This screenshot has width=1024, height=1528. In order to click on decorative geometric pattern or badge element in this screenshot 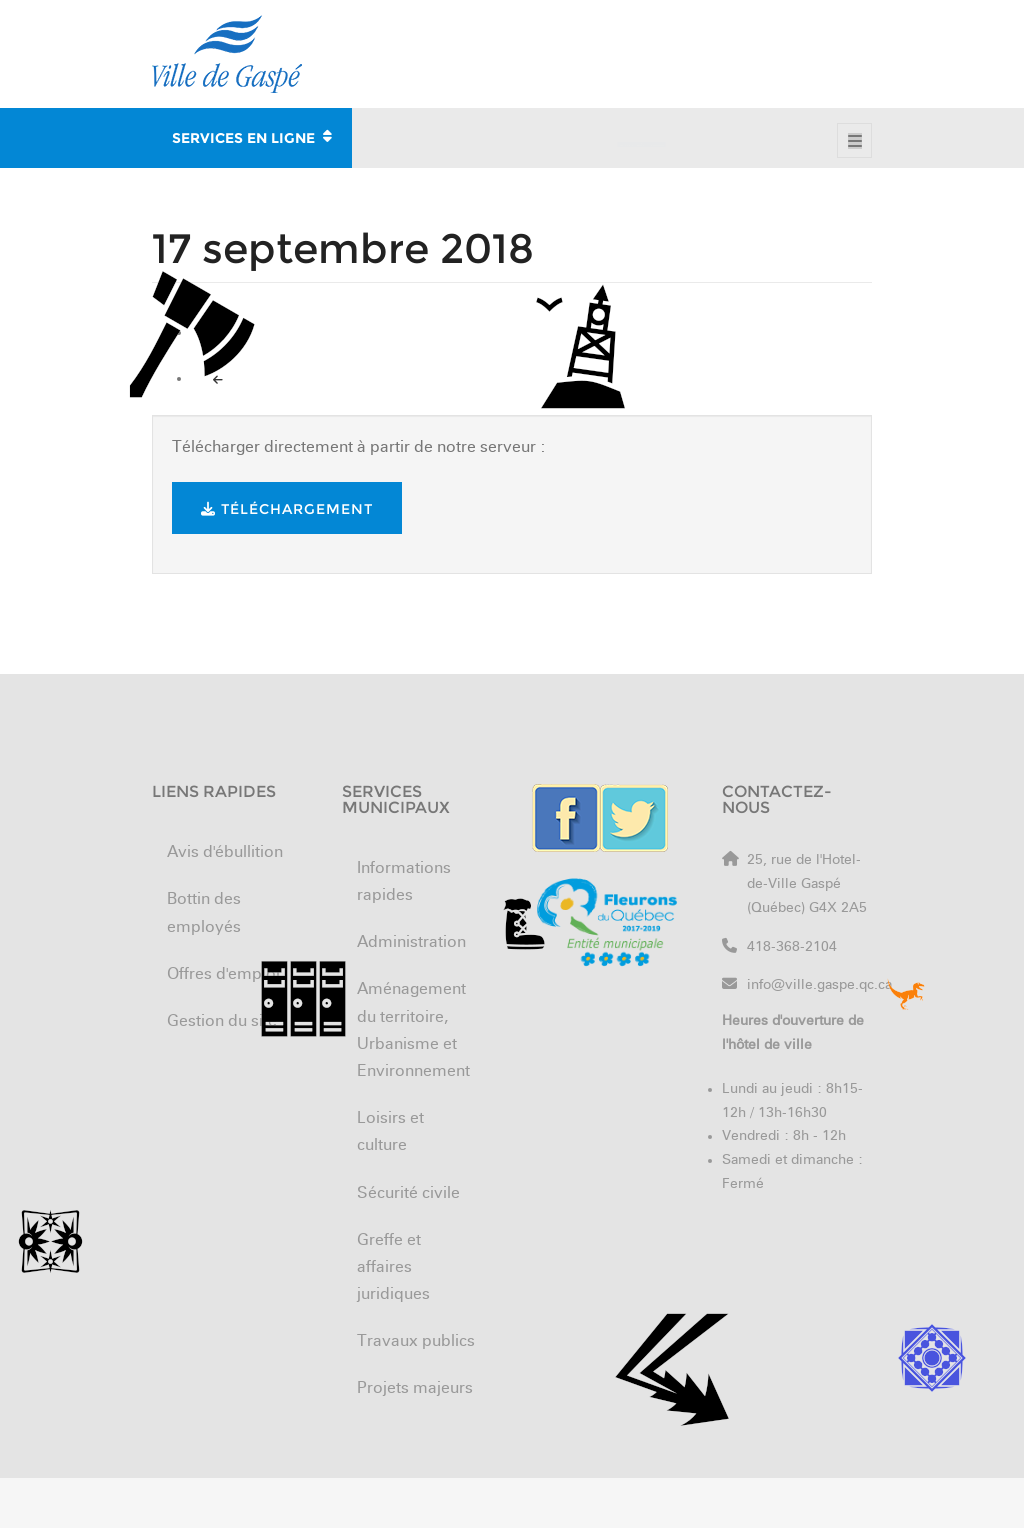, I will do `click(932, 1358)`.